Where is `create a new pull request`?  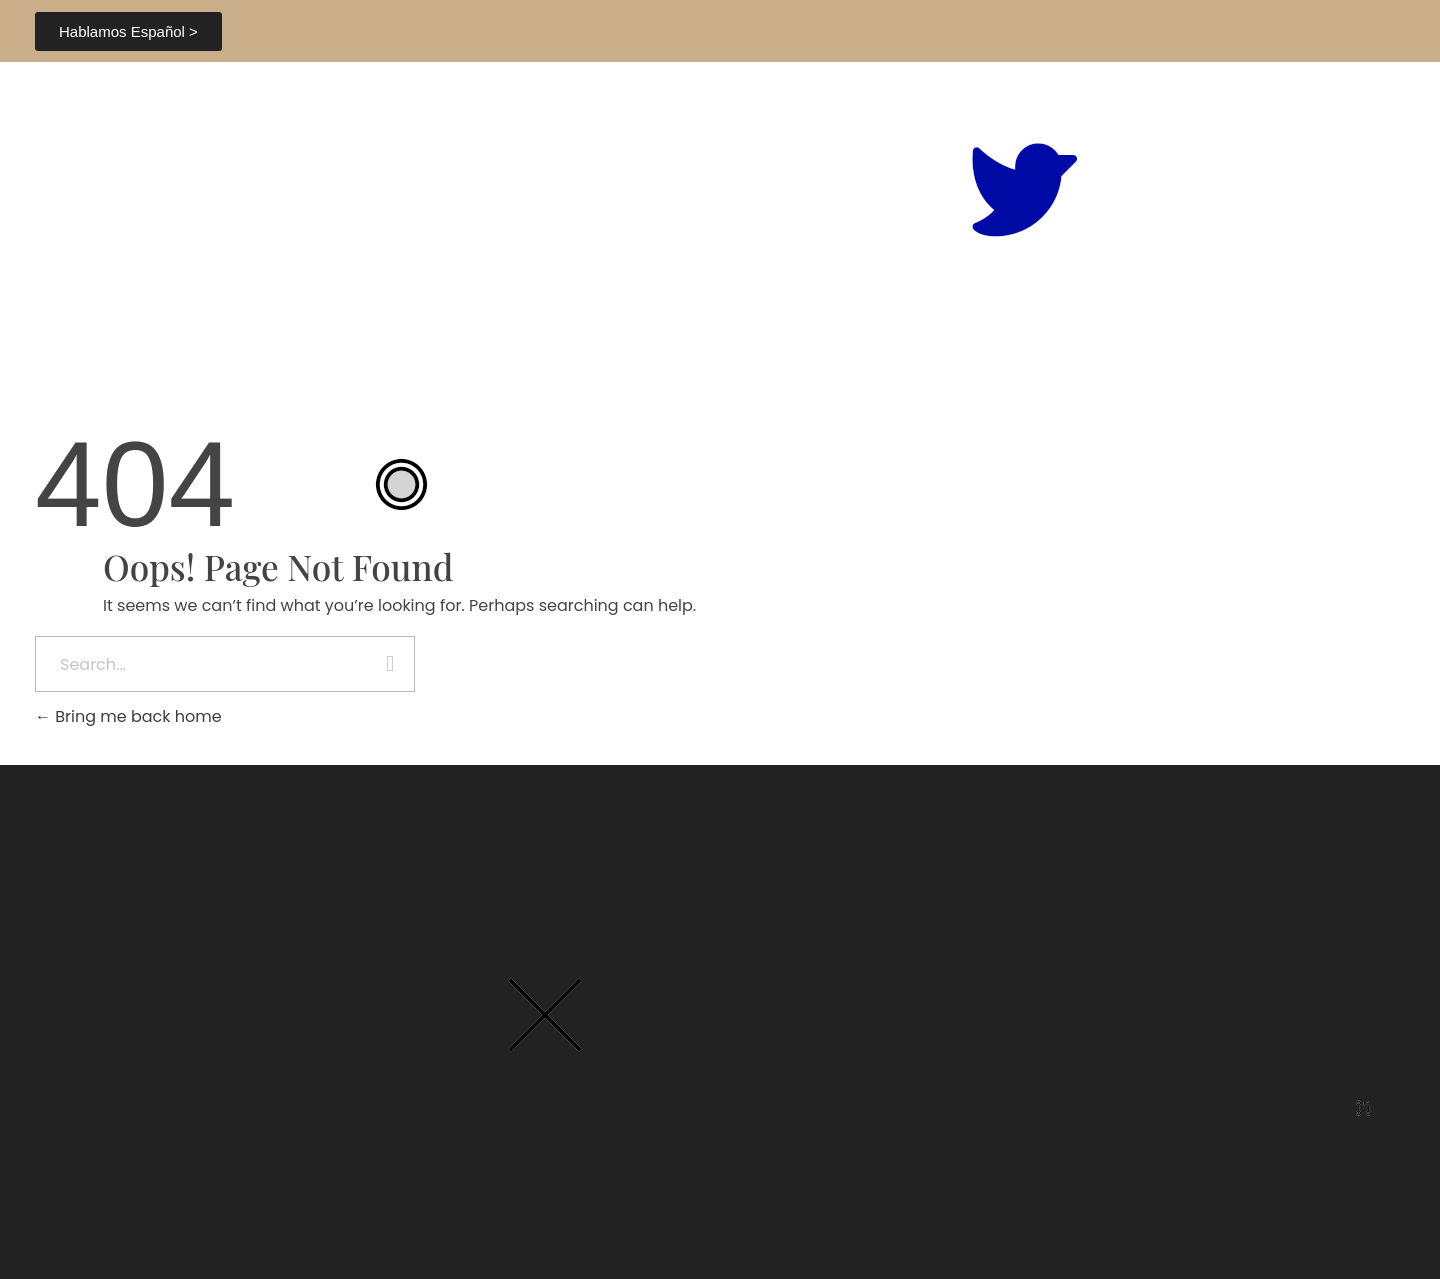
create a new pull request is located at coordinates (1363, 1108).